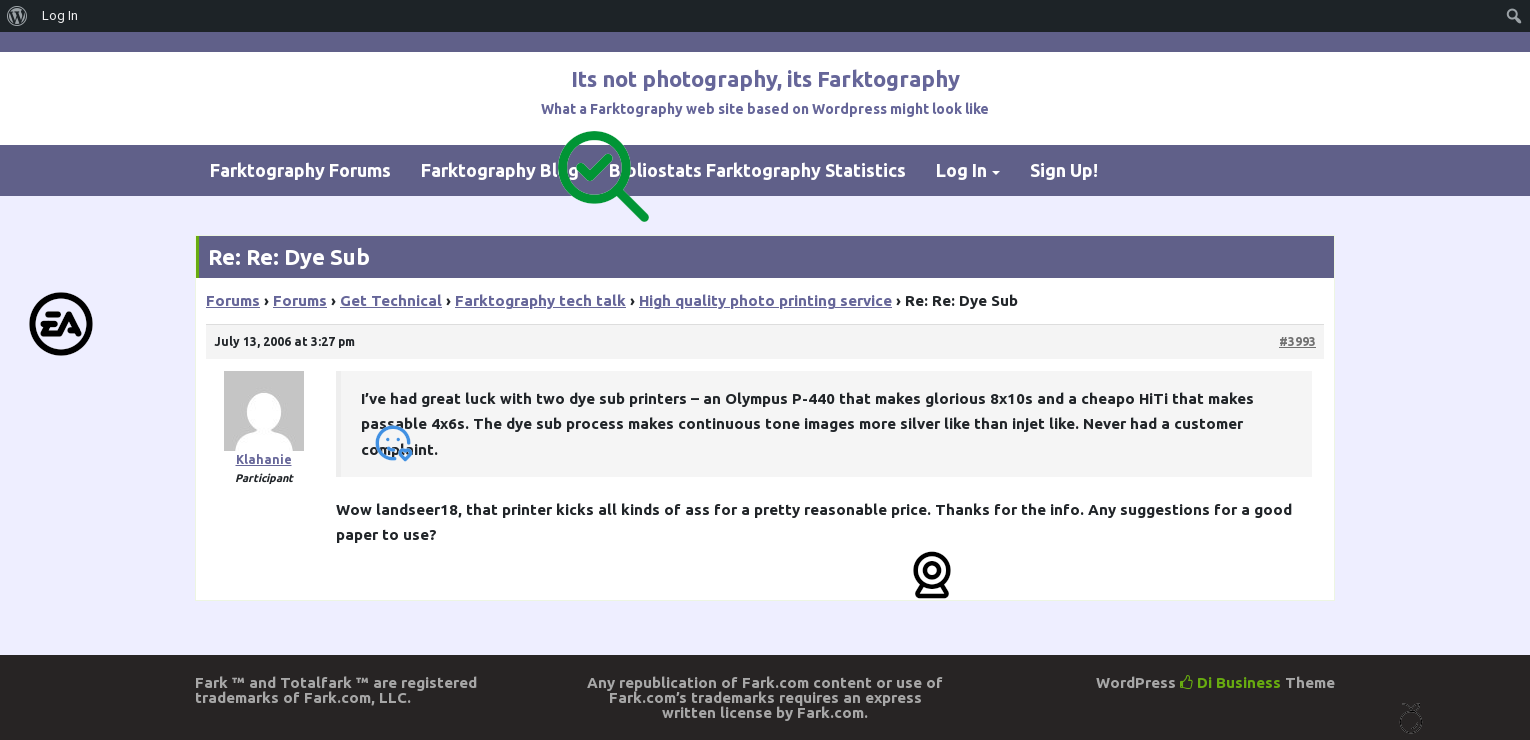 This screenshot has width=1530, height=740. What do you see at coordinates (603, 176) in the screenshot?
I see `confirm search results` at bounding box center [603, 176].